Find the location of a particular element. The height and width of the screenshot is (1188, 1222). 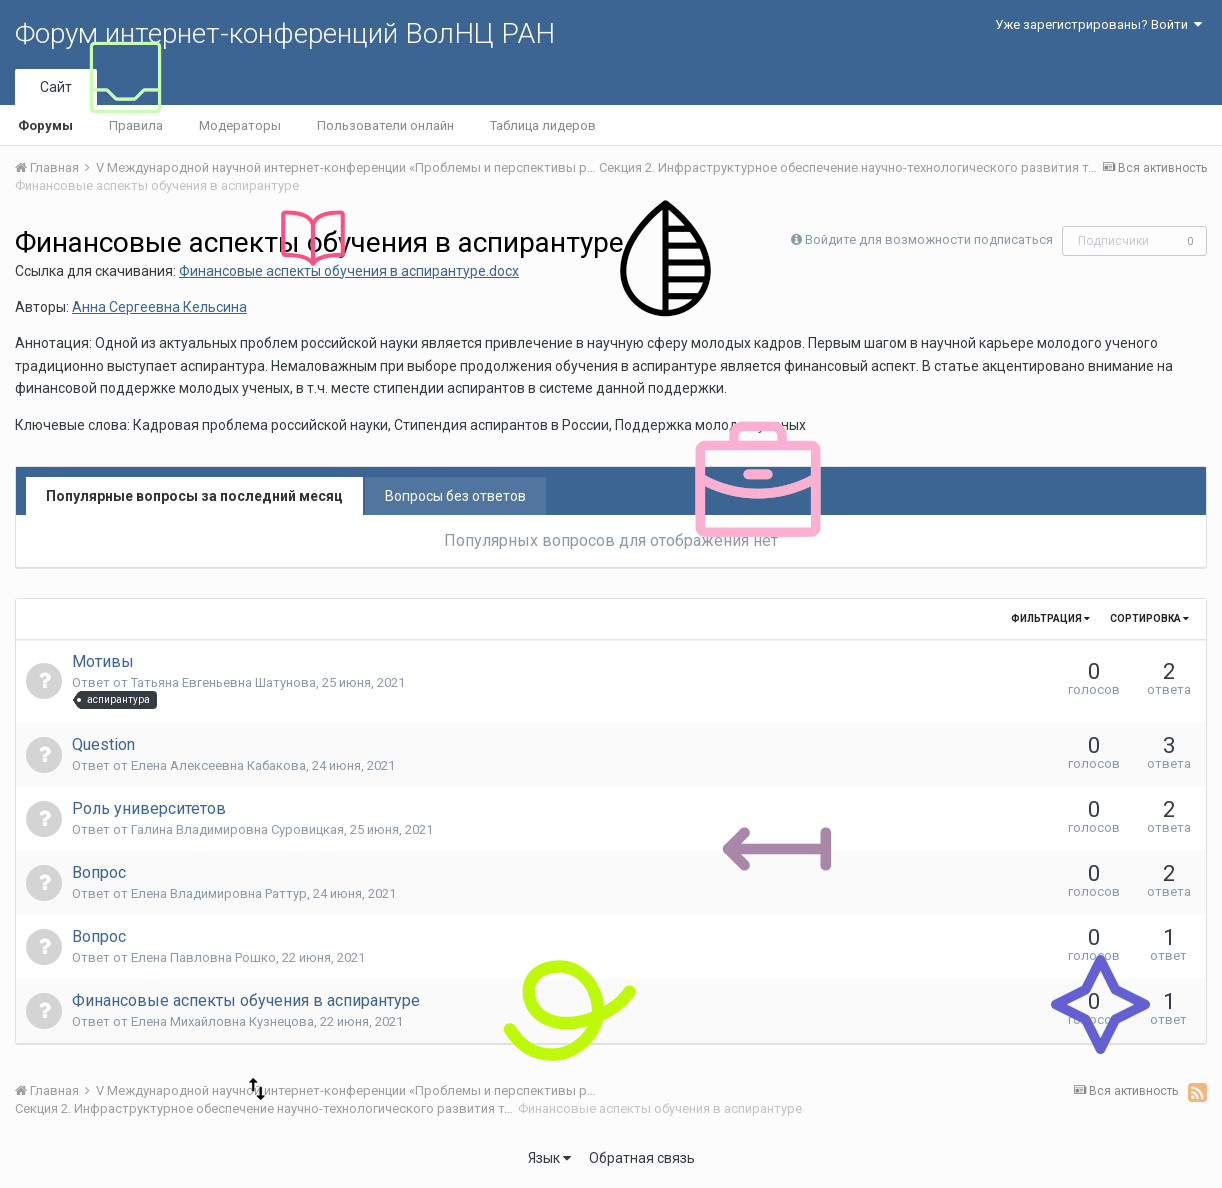

navigate back to previous screen is located at coordinates (777, 849).